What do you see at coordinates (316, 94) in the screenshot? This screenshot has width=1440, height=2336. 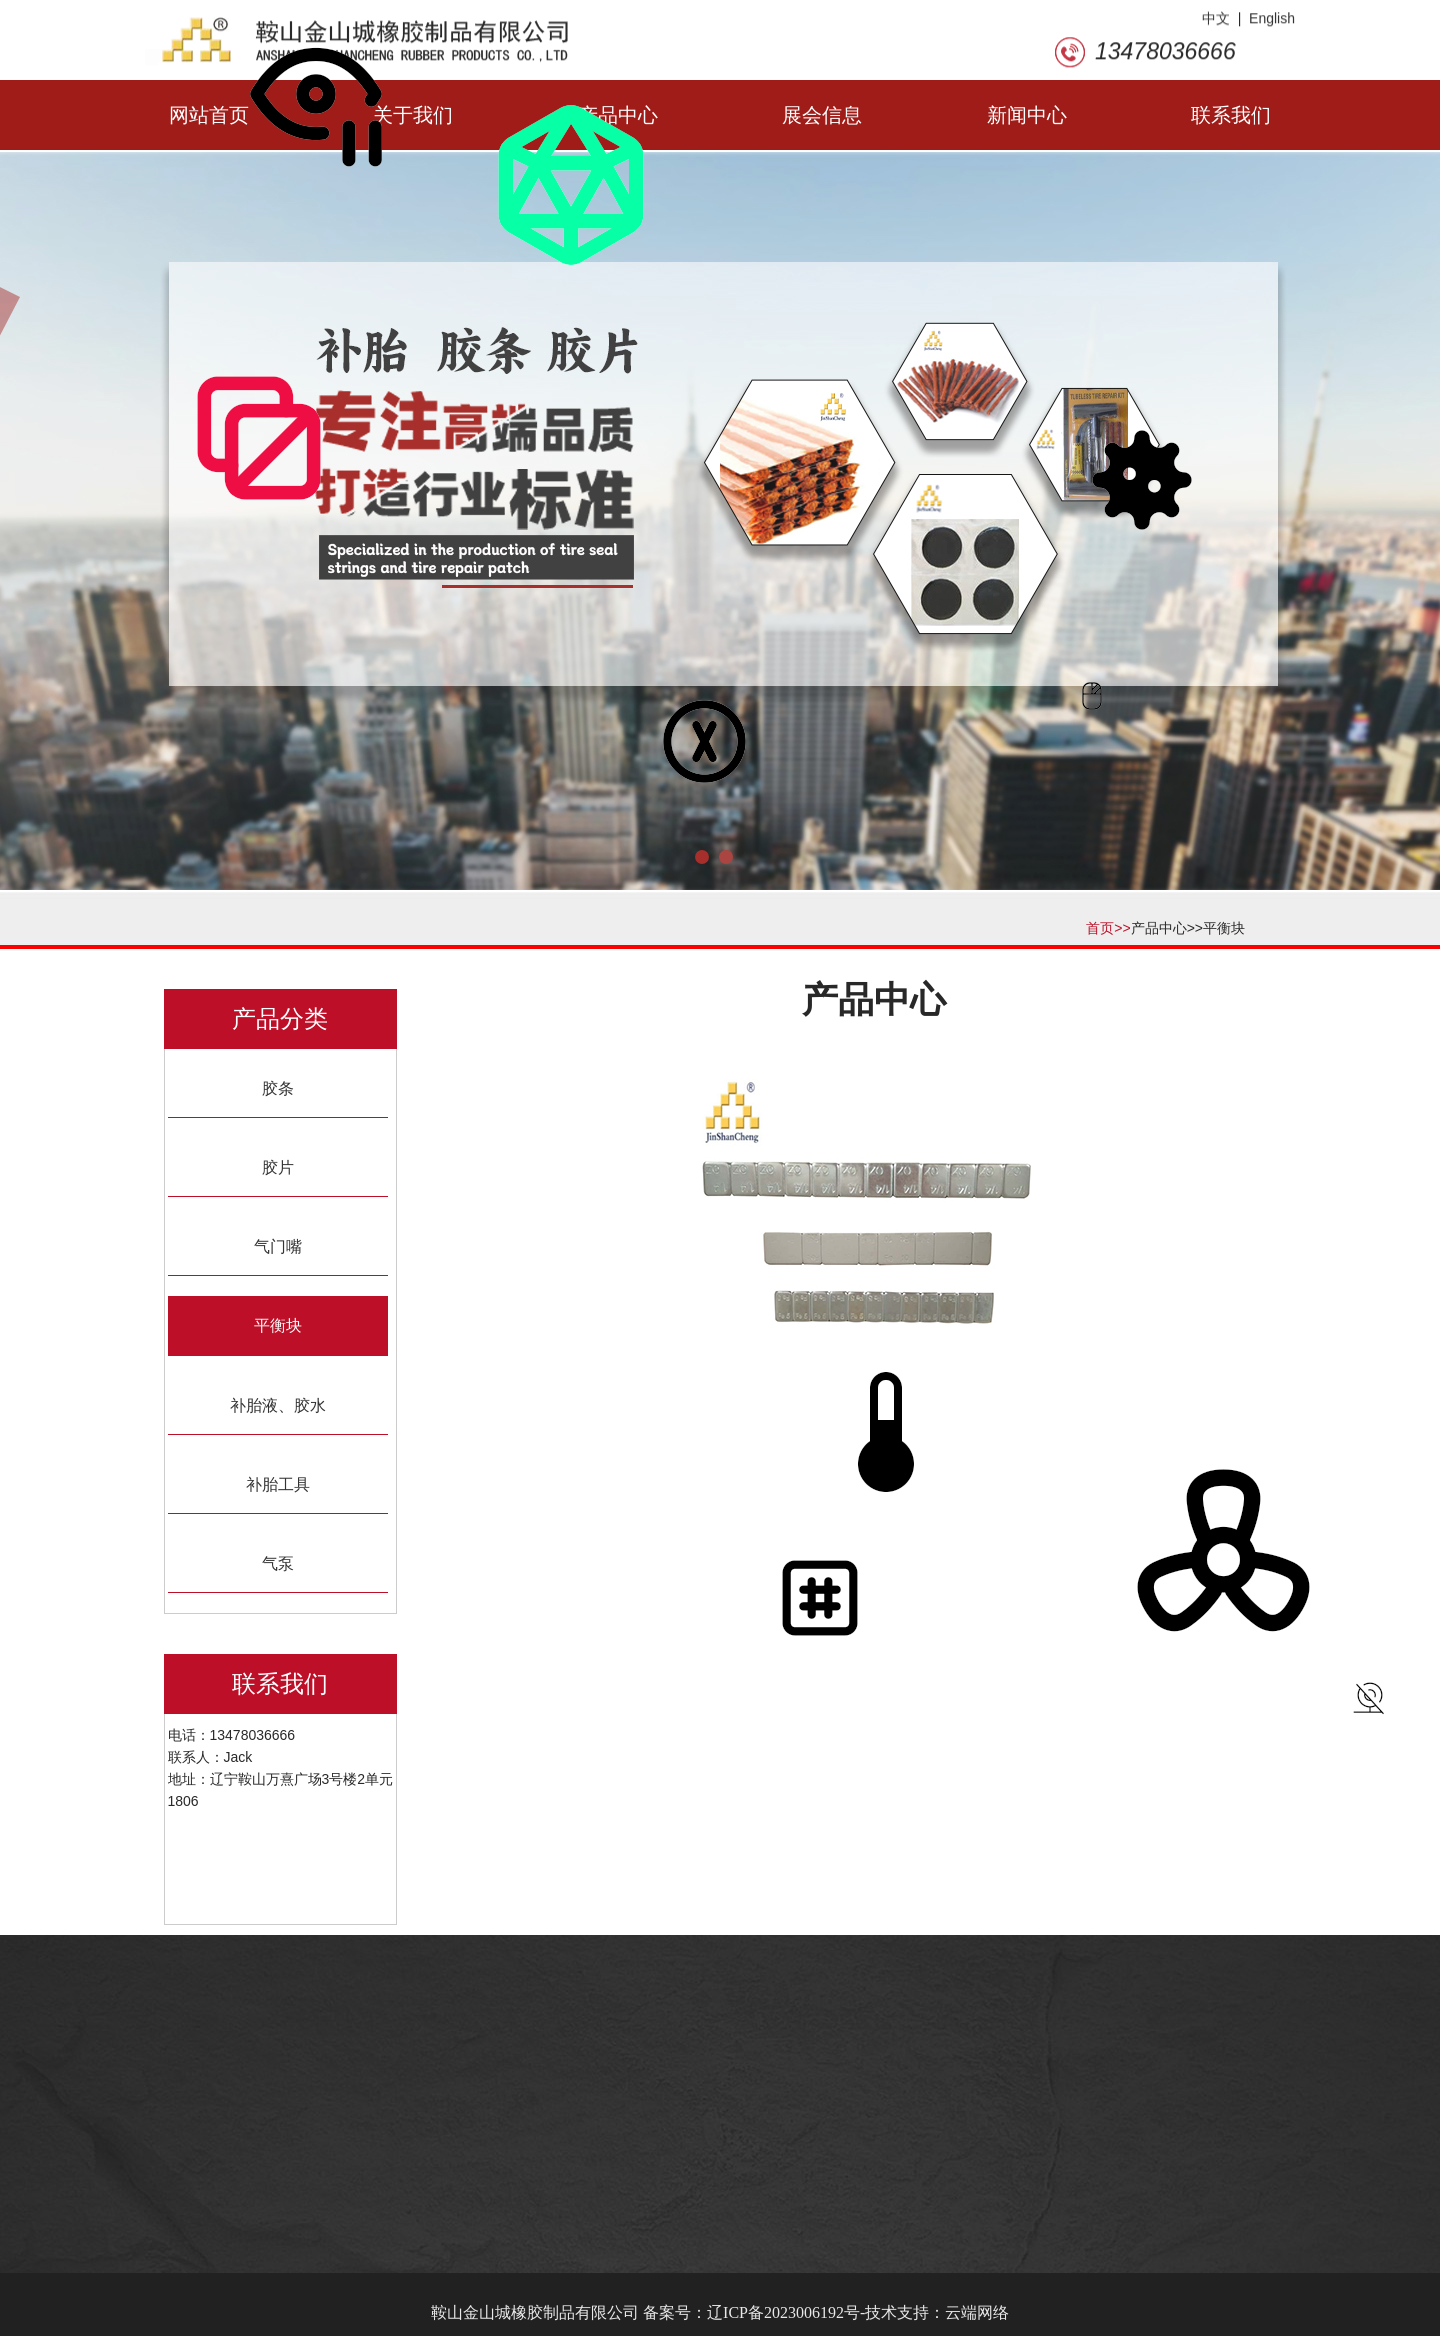 I see `pause visibility or viewing mode` at bounding box center [316, 94].